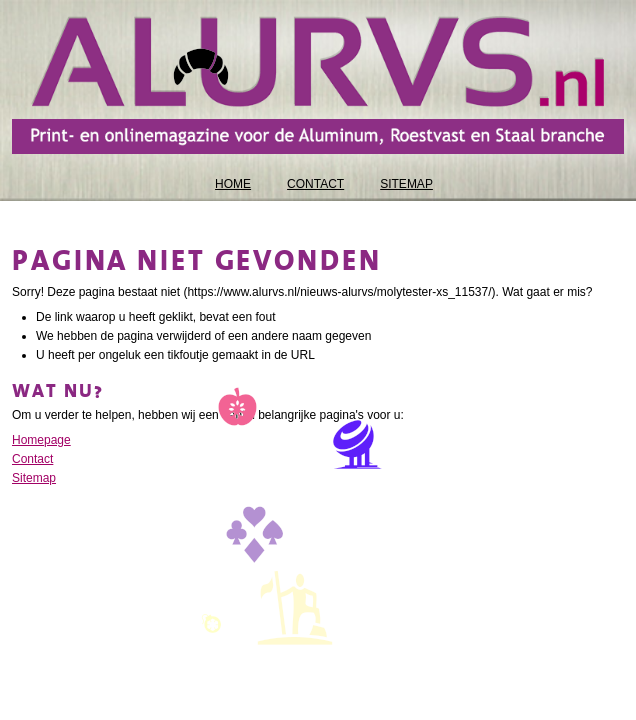 This screenshot has height=720, width=636. I want to click on browse bakery or pastry items, so click(201, 67).